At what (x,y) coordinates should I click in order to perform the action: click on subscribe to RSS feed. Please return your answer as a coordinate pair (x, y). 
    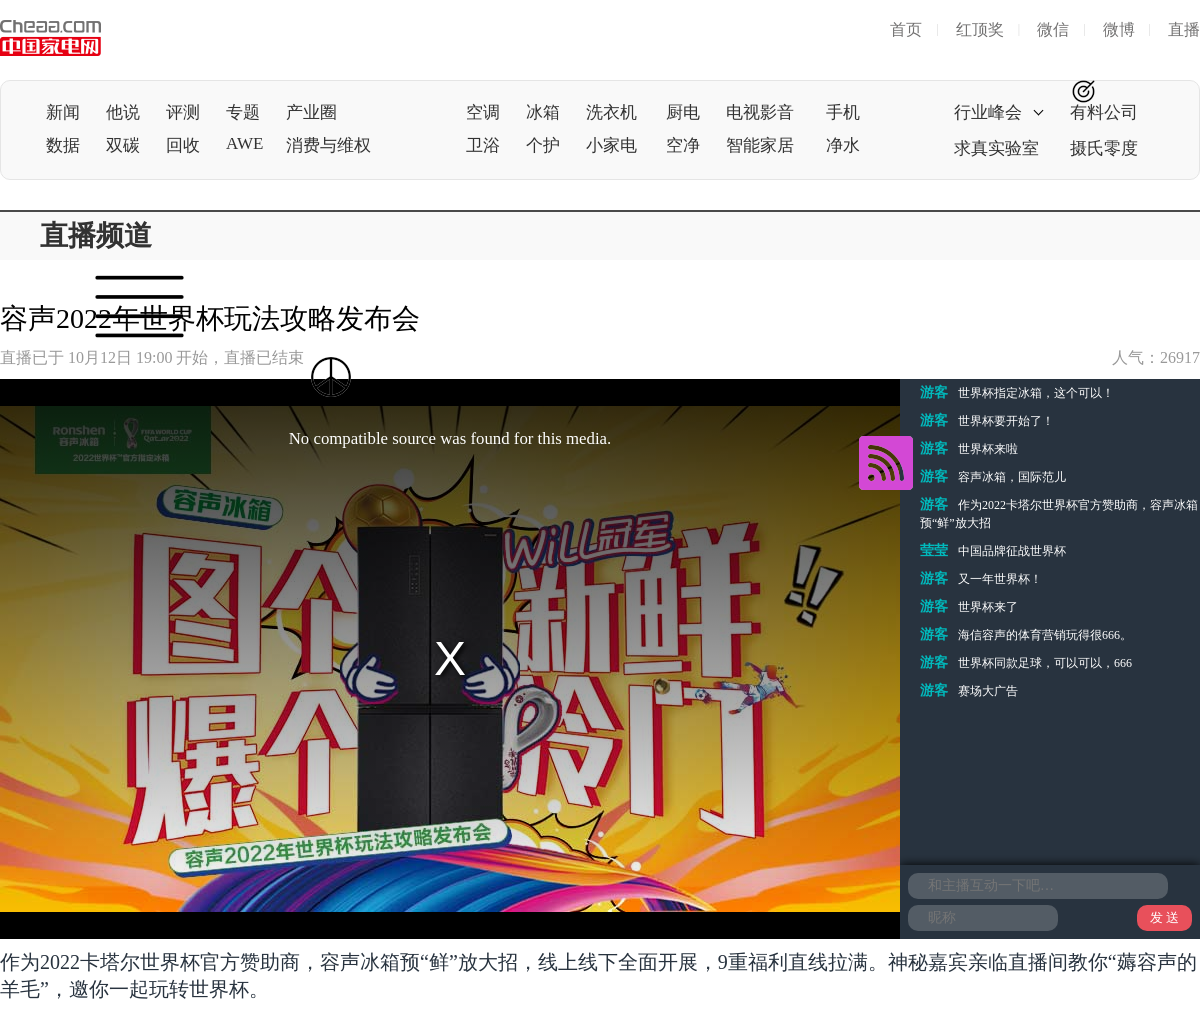
    Looking at the image, I should click on (886, 463).